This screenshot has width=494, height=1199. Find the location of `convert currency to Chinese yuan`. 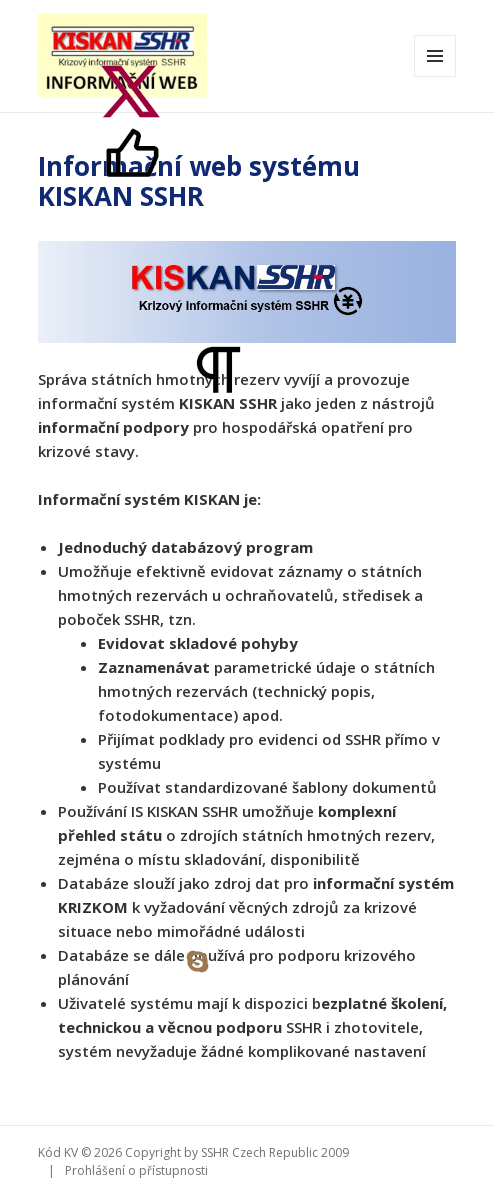

convert currency to Chinese yuan is located at coordinates (348, 301).